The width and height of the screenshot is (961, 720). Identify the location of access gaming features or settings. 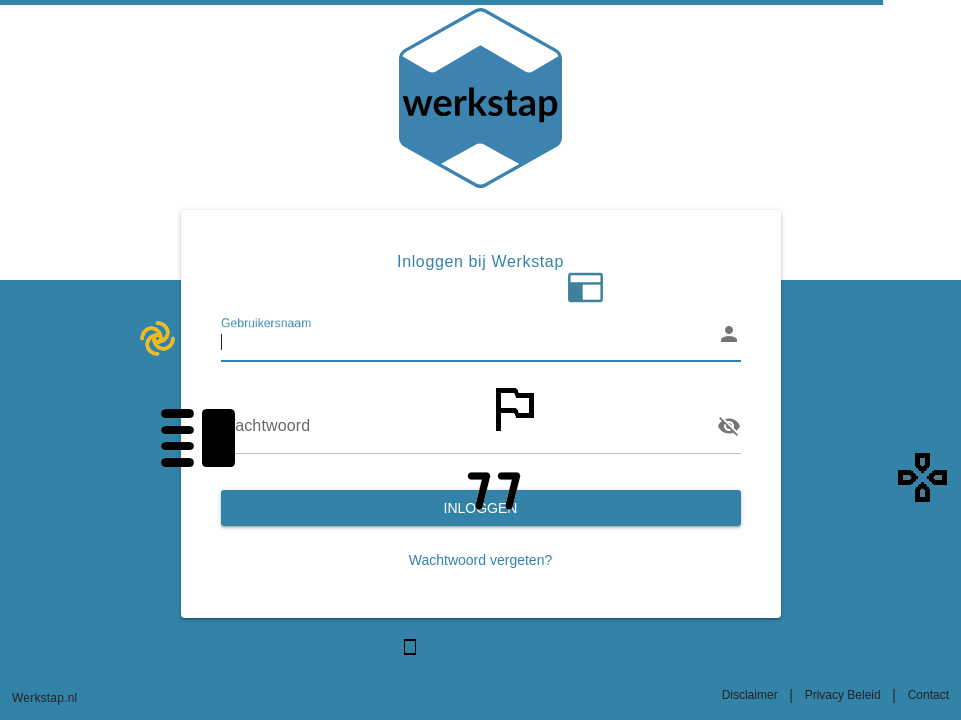
(922, 477).